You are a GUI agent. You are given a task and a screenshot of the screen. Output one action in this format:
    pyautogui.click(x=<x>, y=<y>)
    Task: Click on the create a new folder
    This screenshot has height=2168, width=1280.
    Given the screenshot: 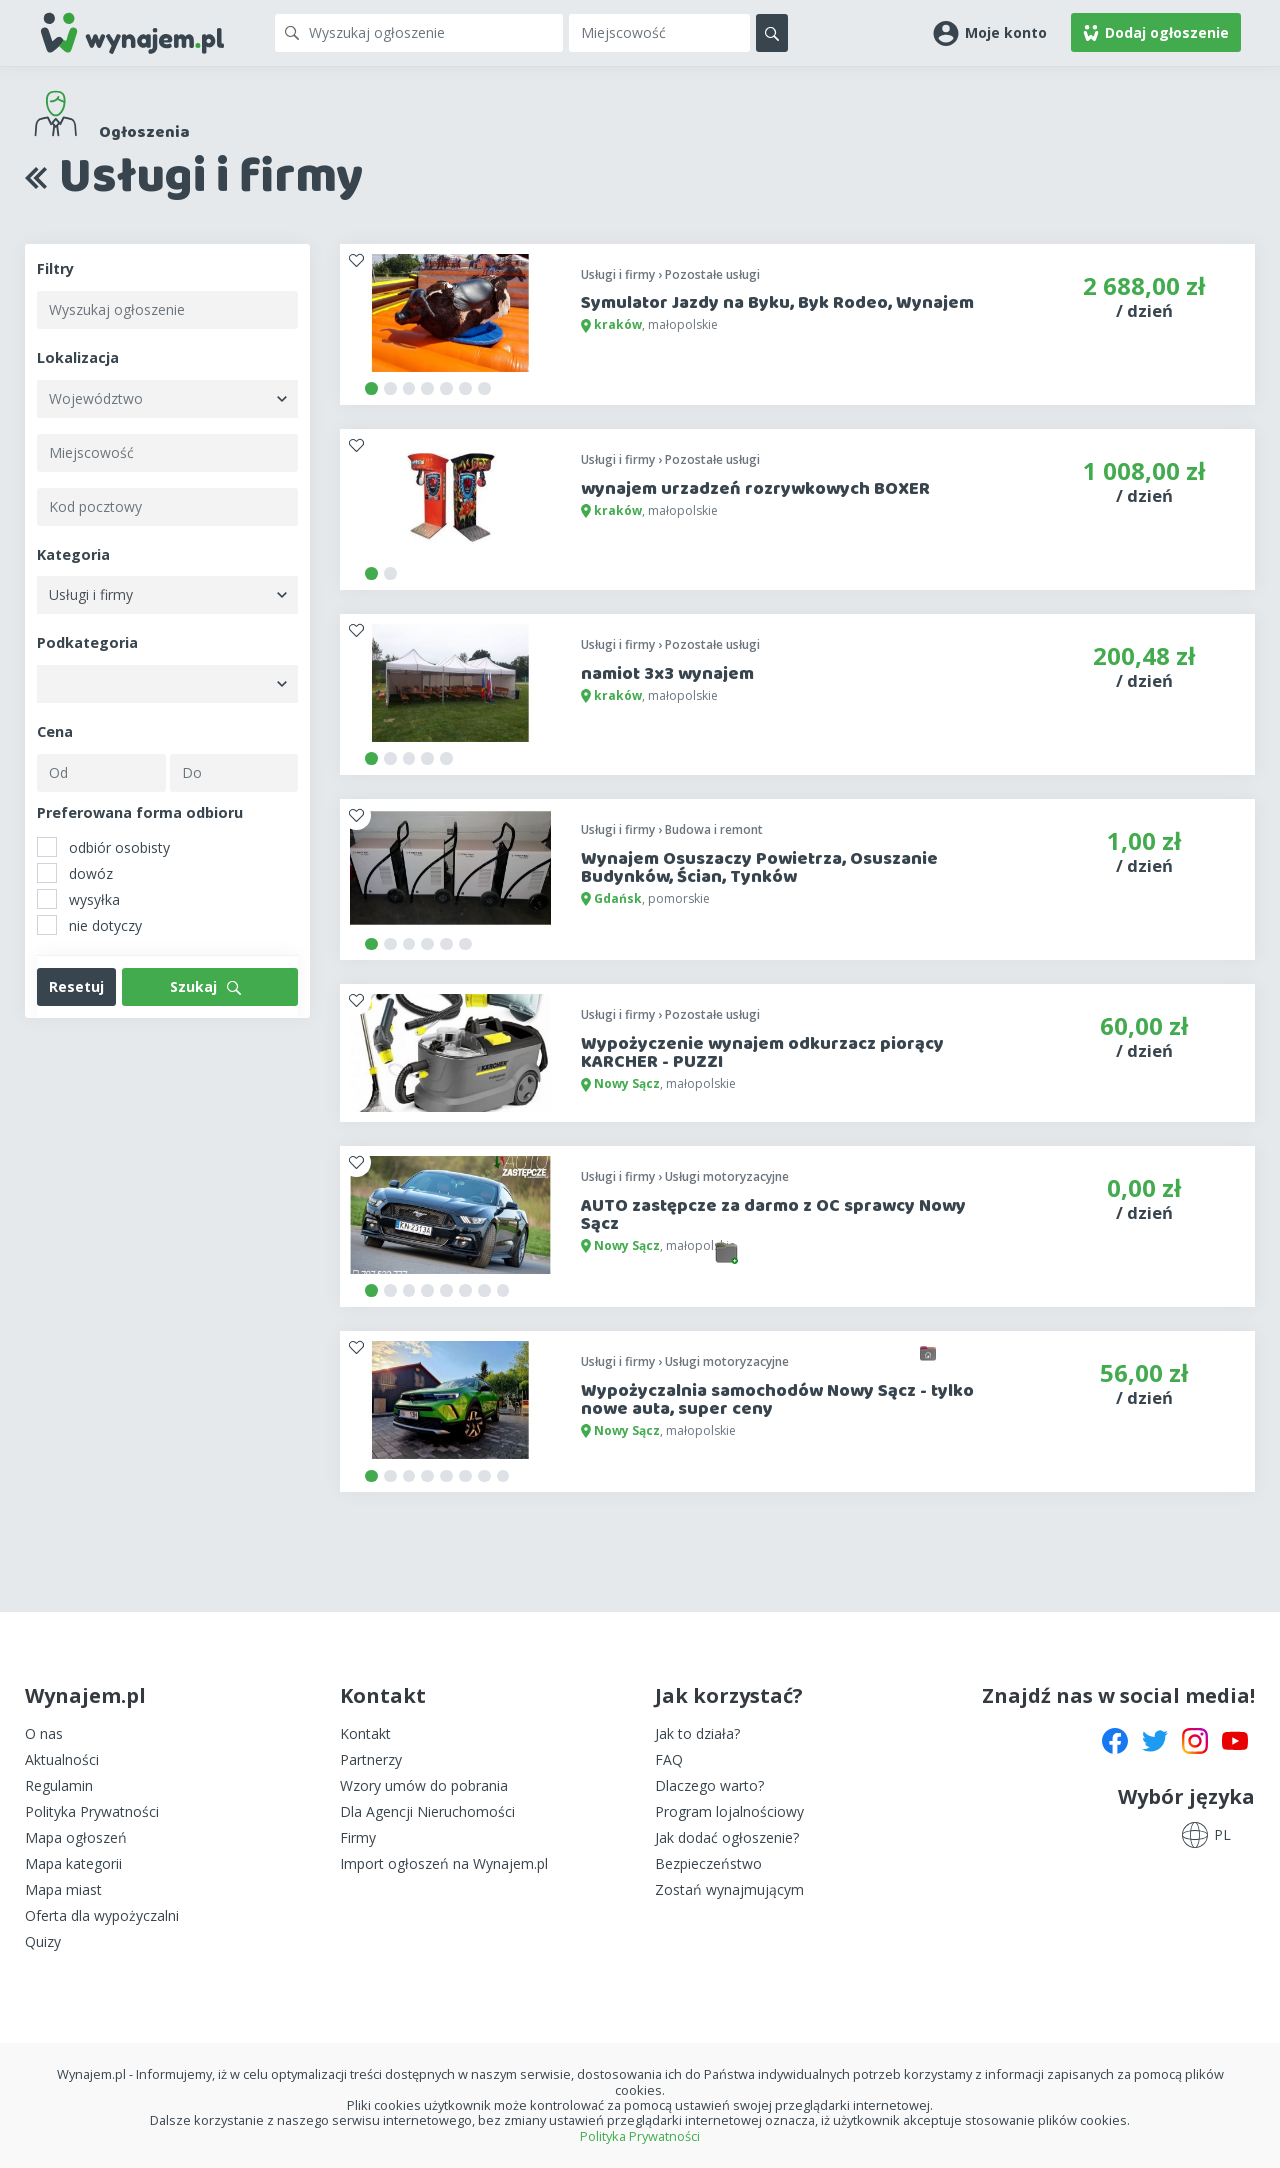 What is the action you would take?
    pyautogui.click(x=726, y=1252)
    